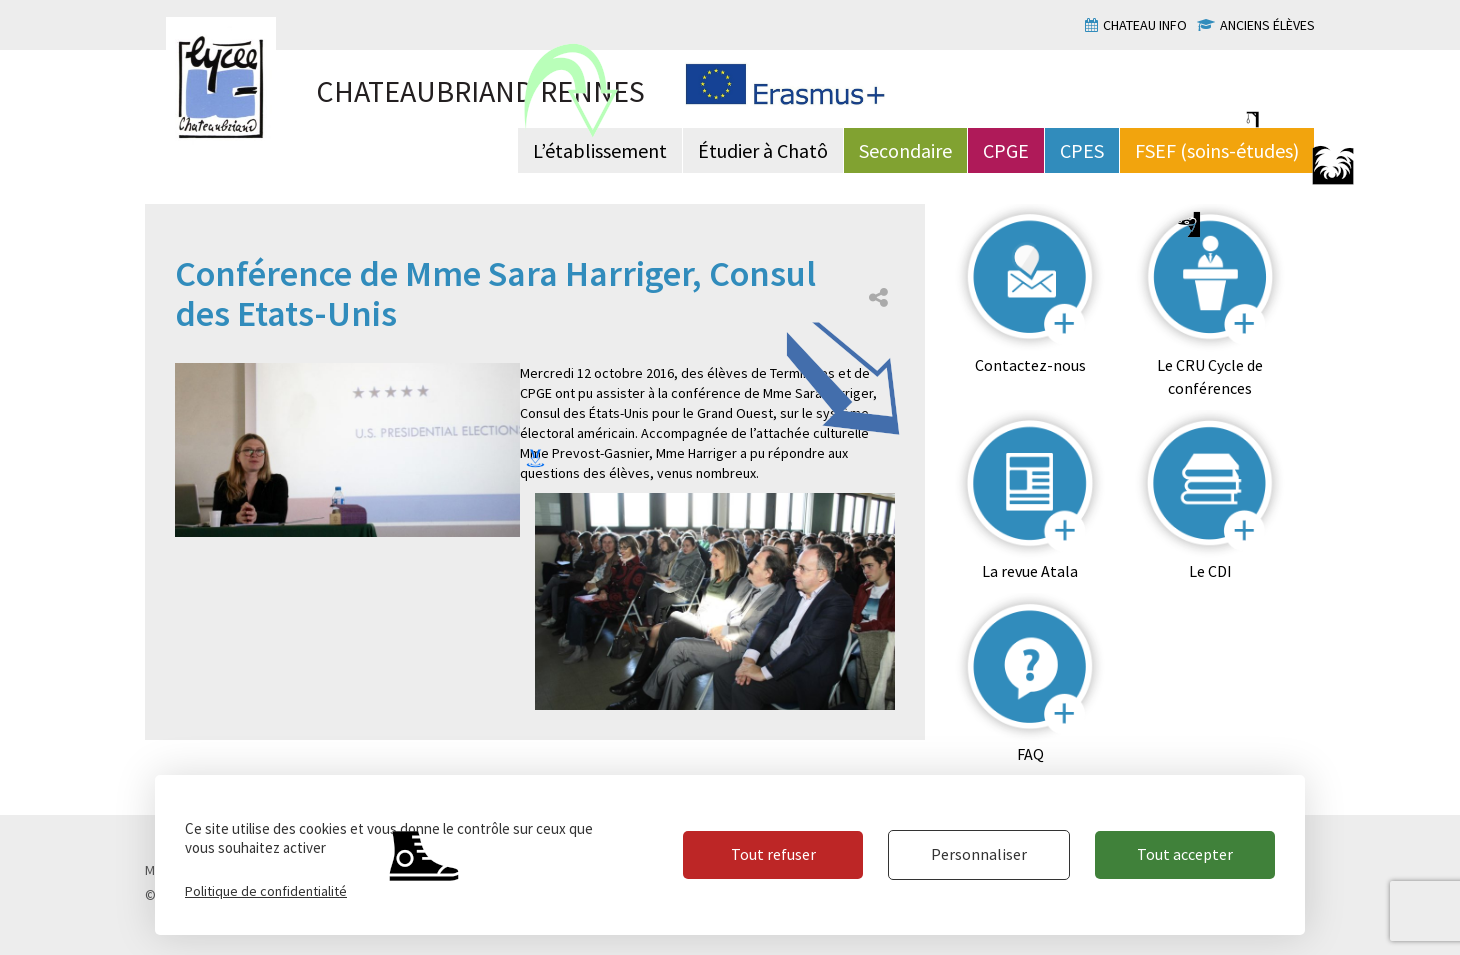 Image resolution: width=1460 pixels, height=955 pixels. Describe the element at coordinates (570, 90) in the screenshot. I see `undo or revert last action` at that location.